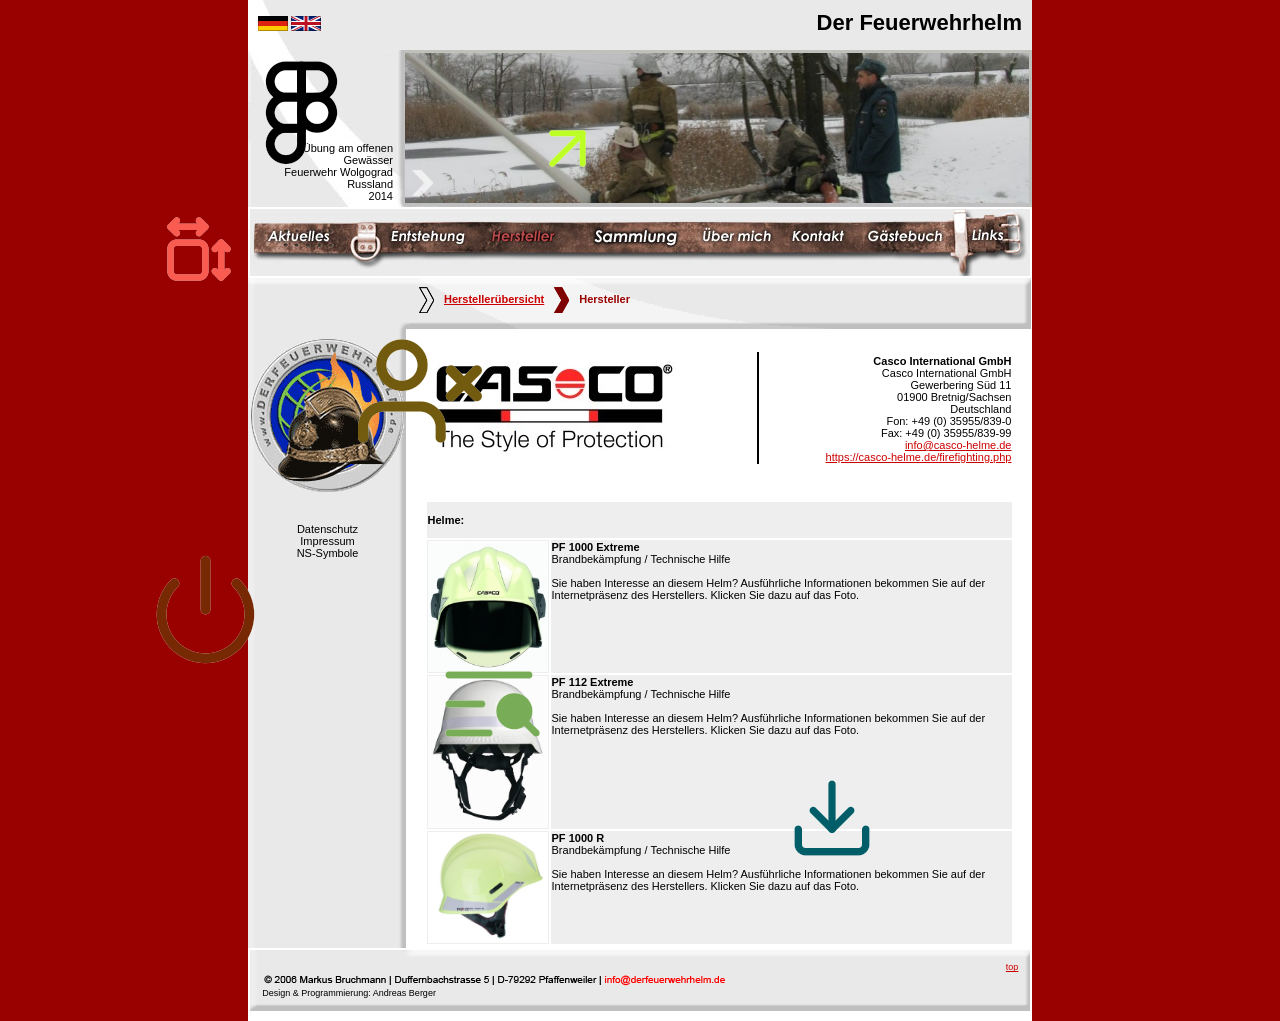  Describe the element at coordinates (205, 609) in the screenshot. I see `turn device on or off` at that location.